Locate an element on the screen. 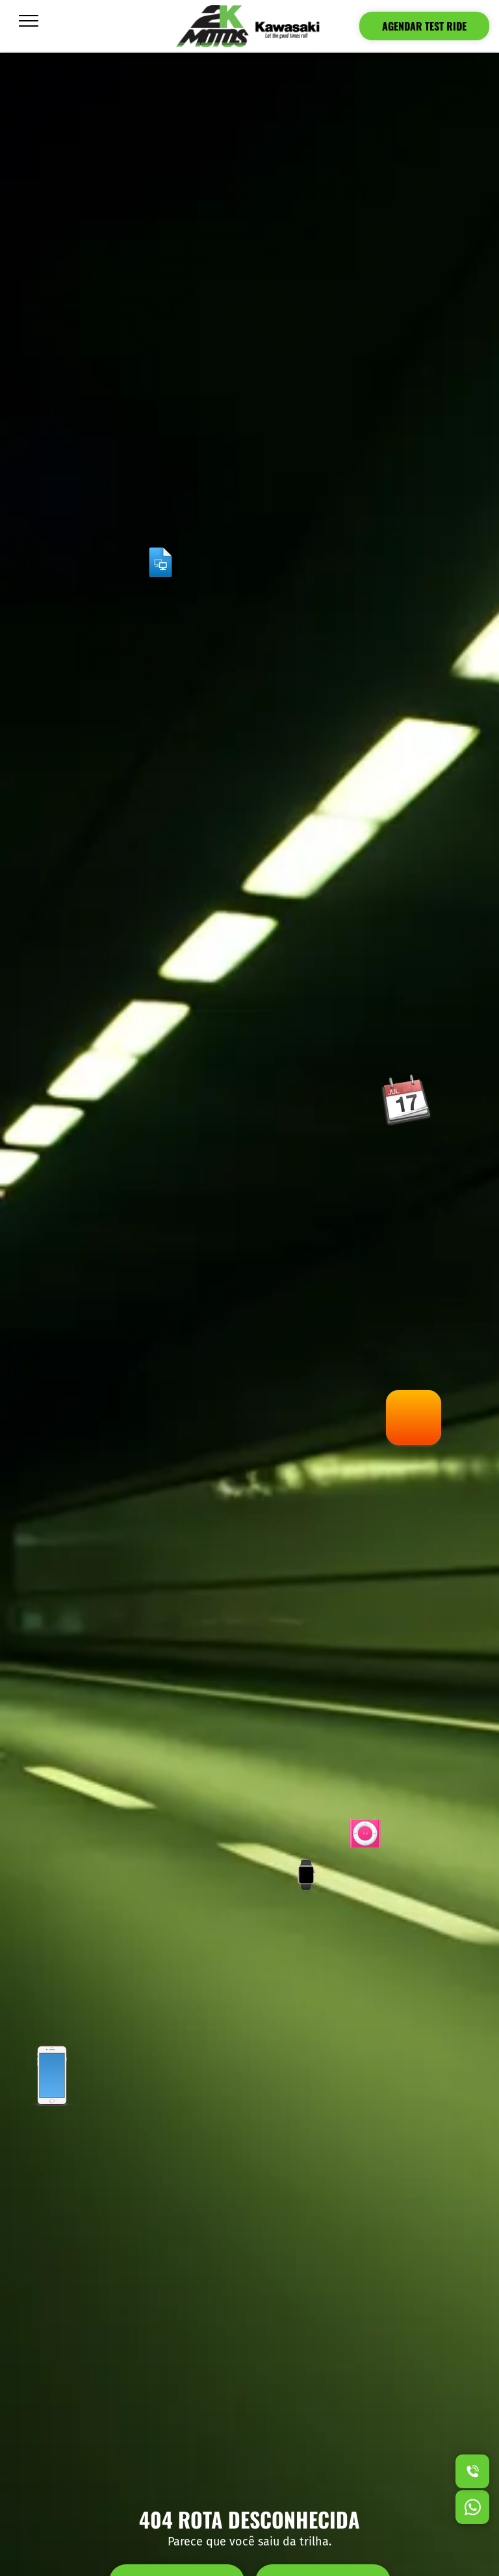 This screenshot has height=2576, width=499. iPod shuffle device connected is located at coordinates (365, 1833).